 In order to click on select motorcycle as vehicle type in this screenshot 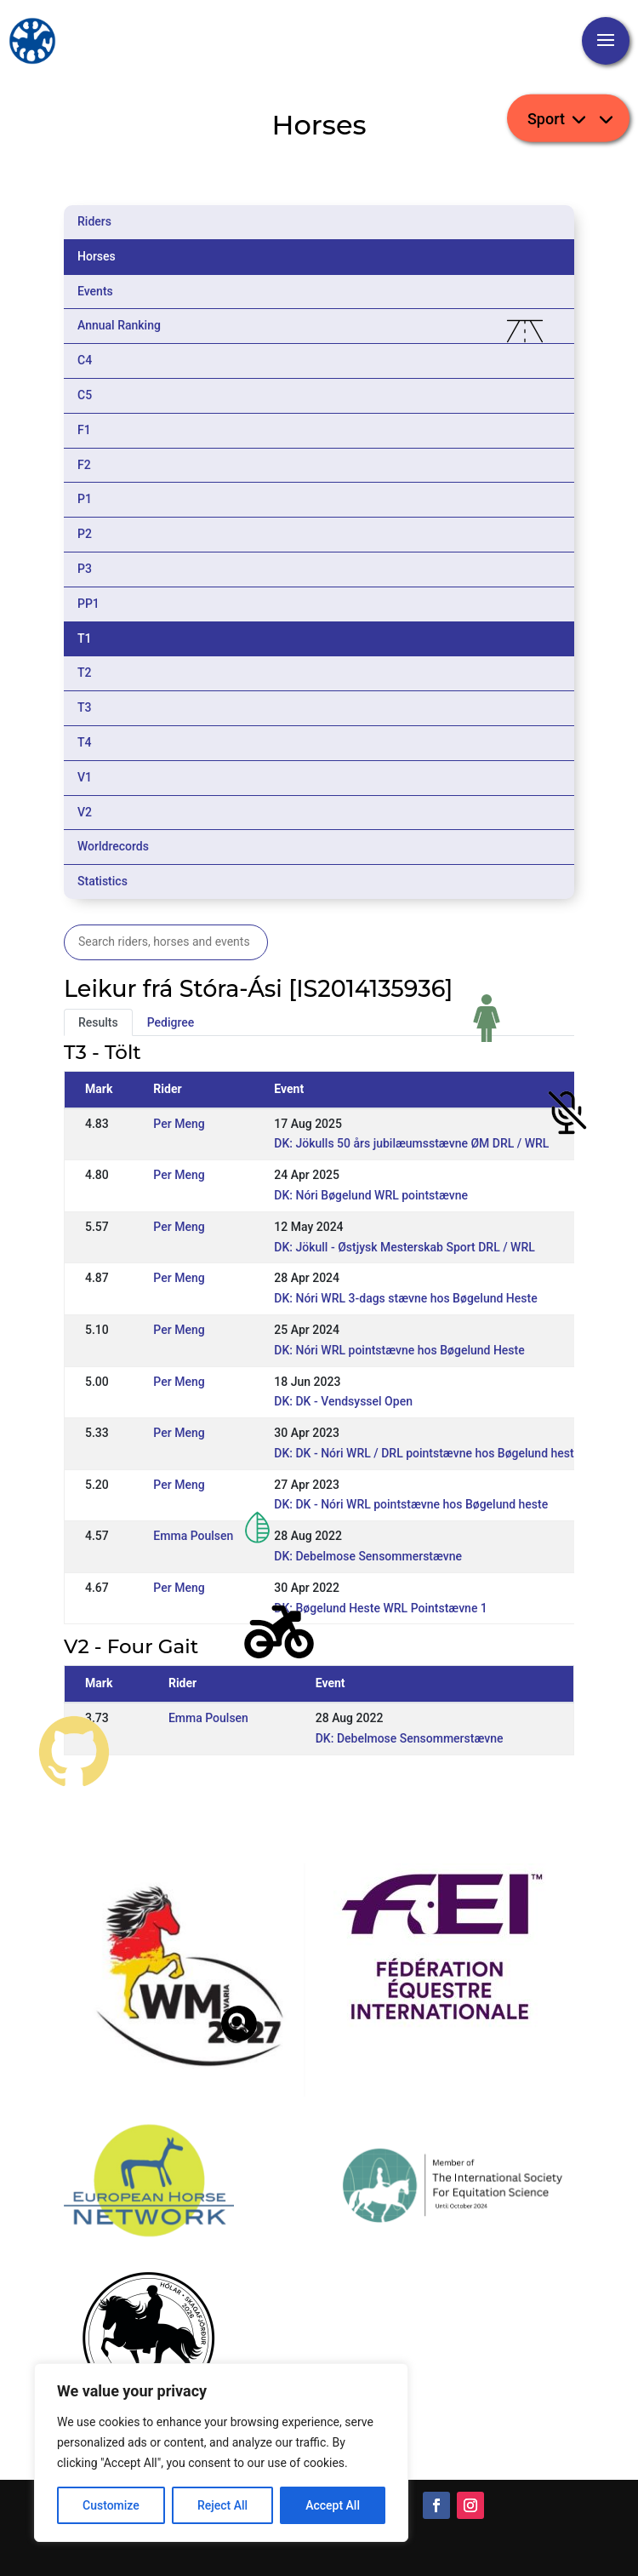, I will do `click(279, 1633)`.